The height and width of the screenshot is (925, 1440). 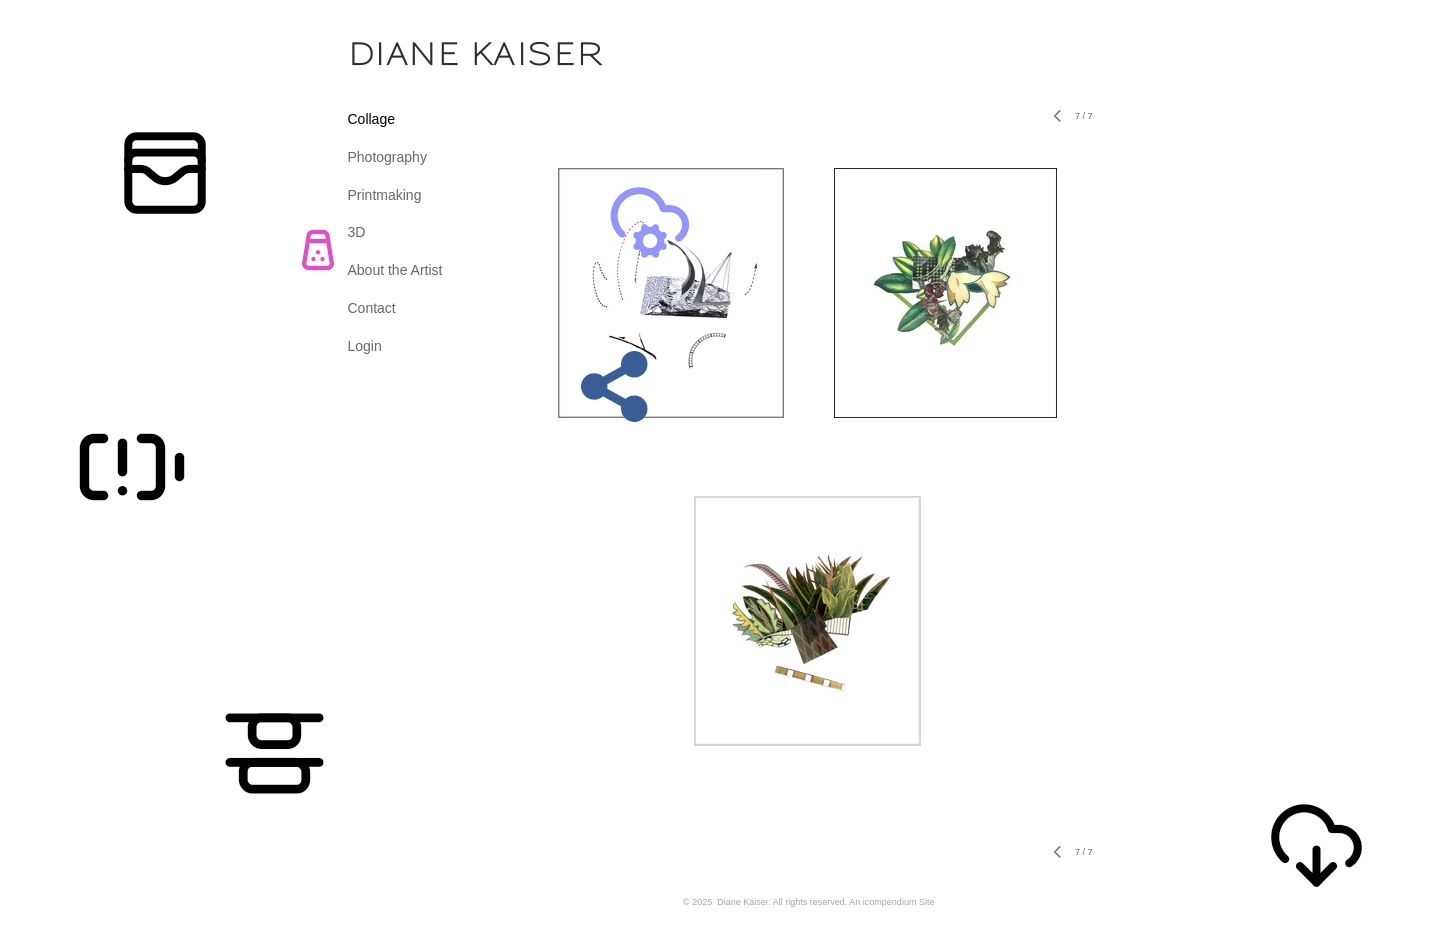 I want to click on indicates low battery warning, so click(x=132, y=467).